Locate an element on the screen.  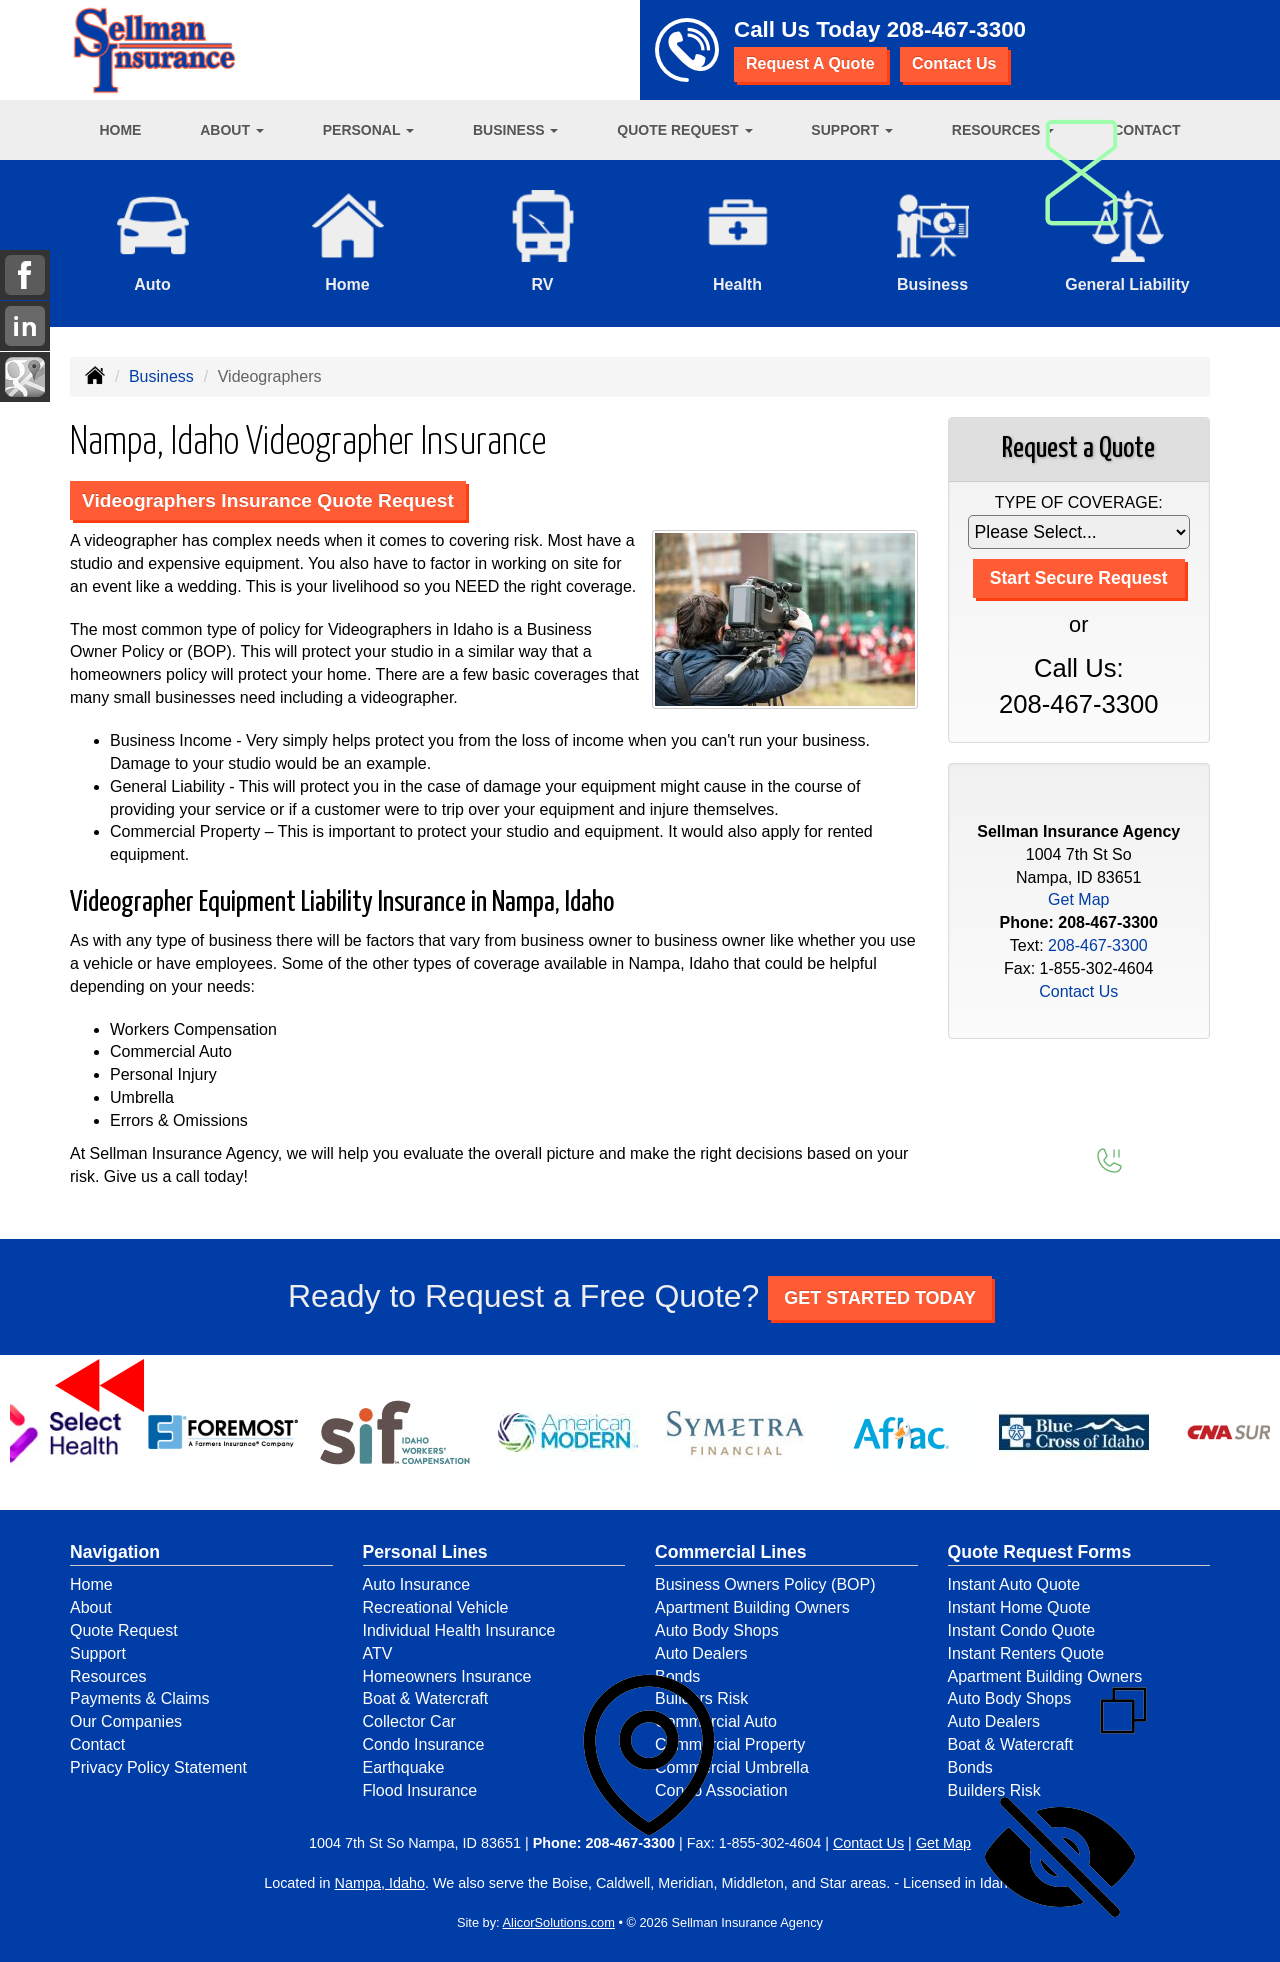
copy to clipboard is located at coordinates (1123, 1710).